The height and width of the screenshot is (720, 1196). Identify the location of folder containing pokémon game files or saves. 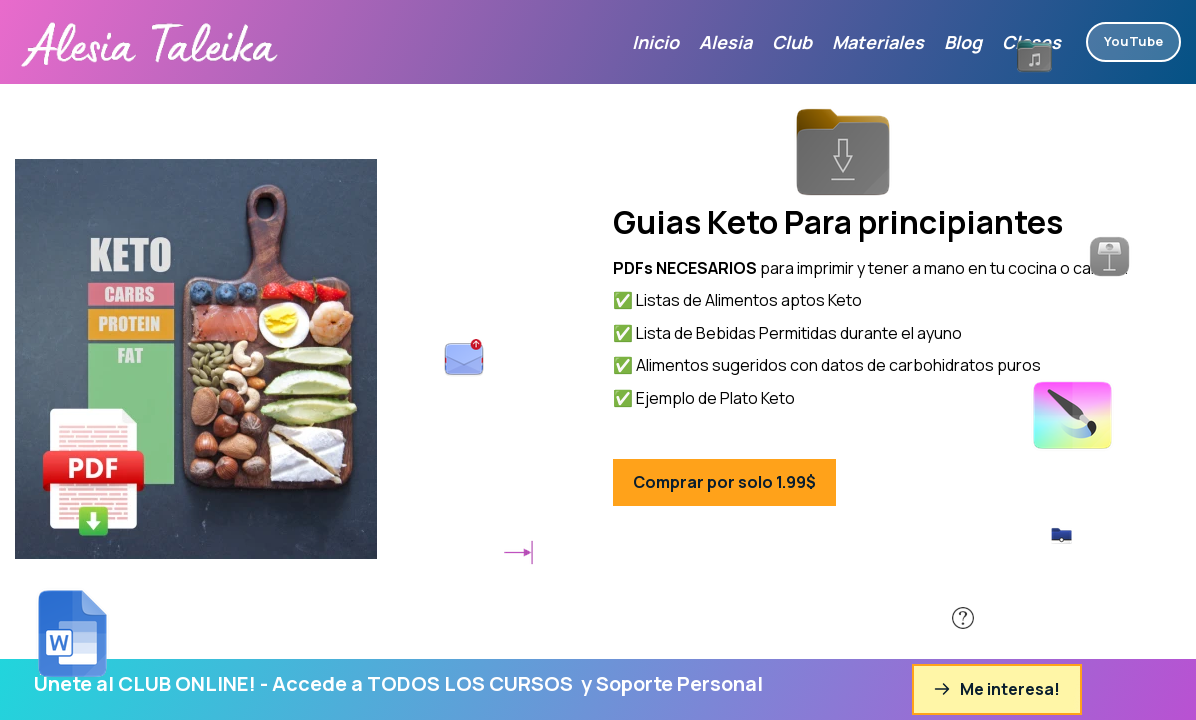
(1061, 536).